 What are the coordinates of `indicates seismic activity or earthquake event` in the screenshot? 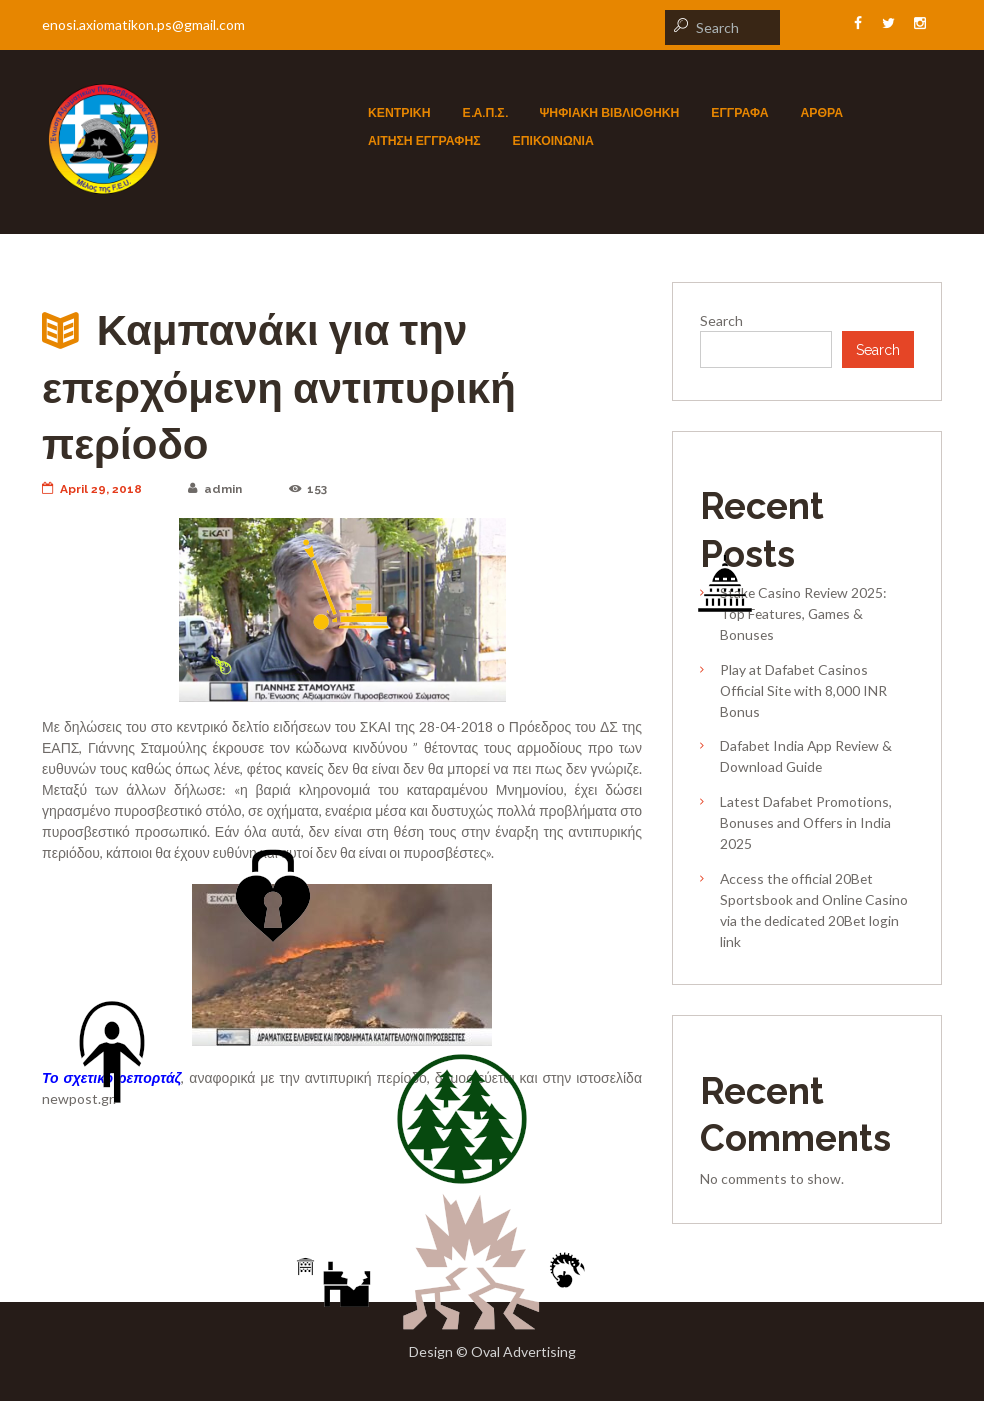 It's located at (471, 1262).